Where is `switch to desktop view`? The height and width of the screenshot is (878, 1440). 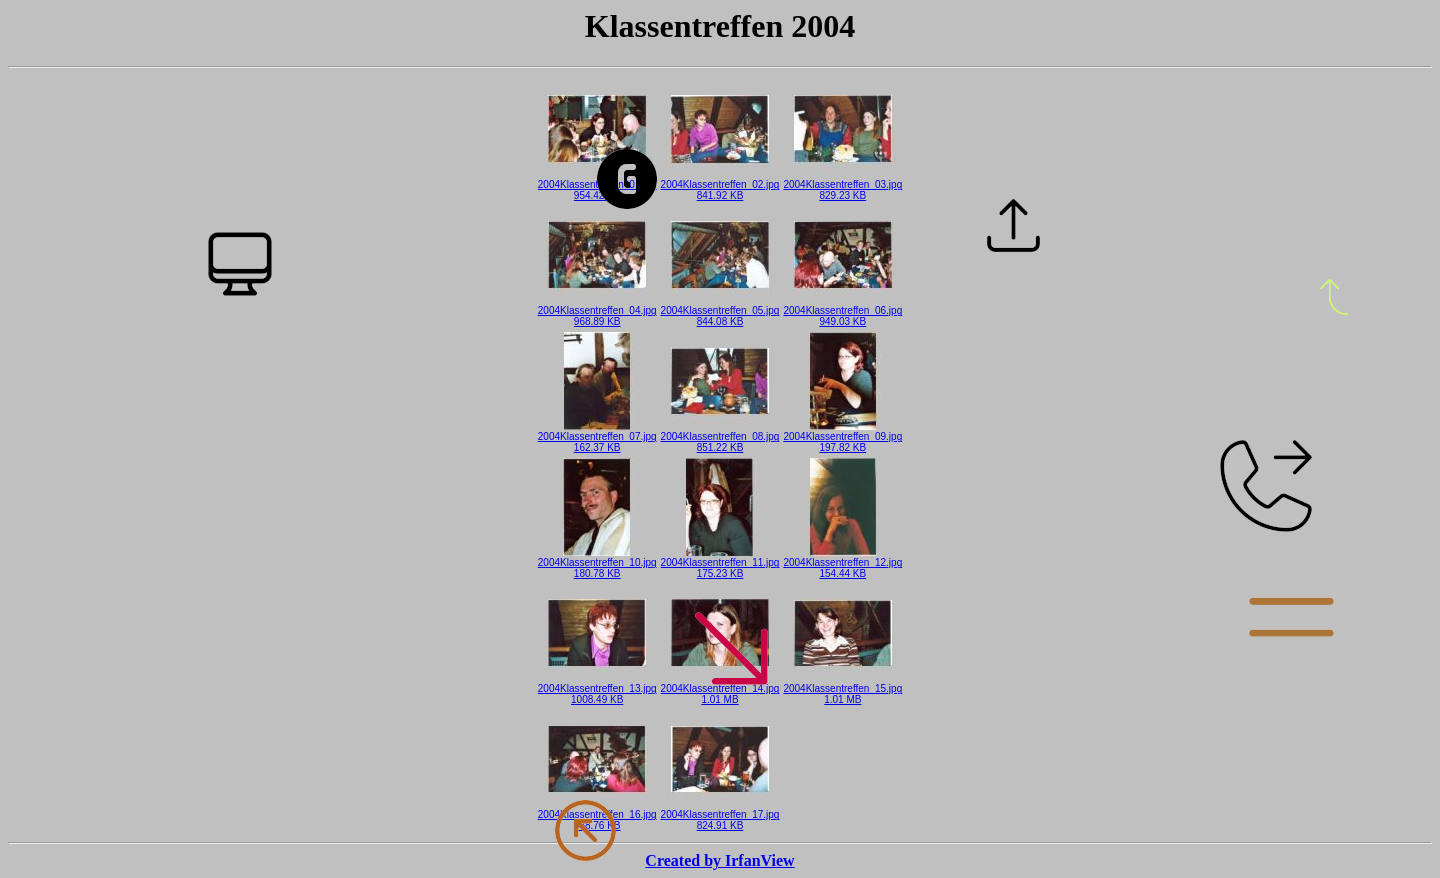
switch to desktop view is located at coordinates (240, 264).